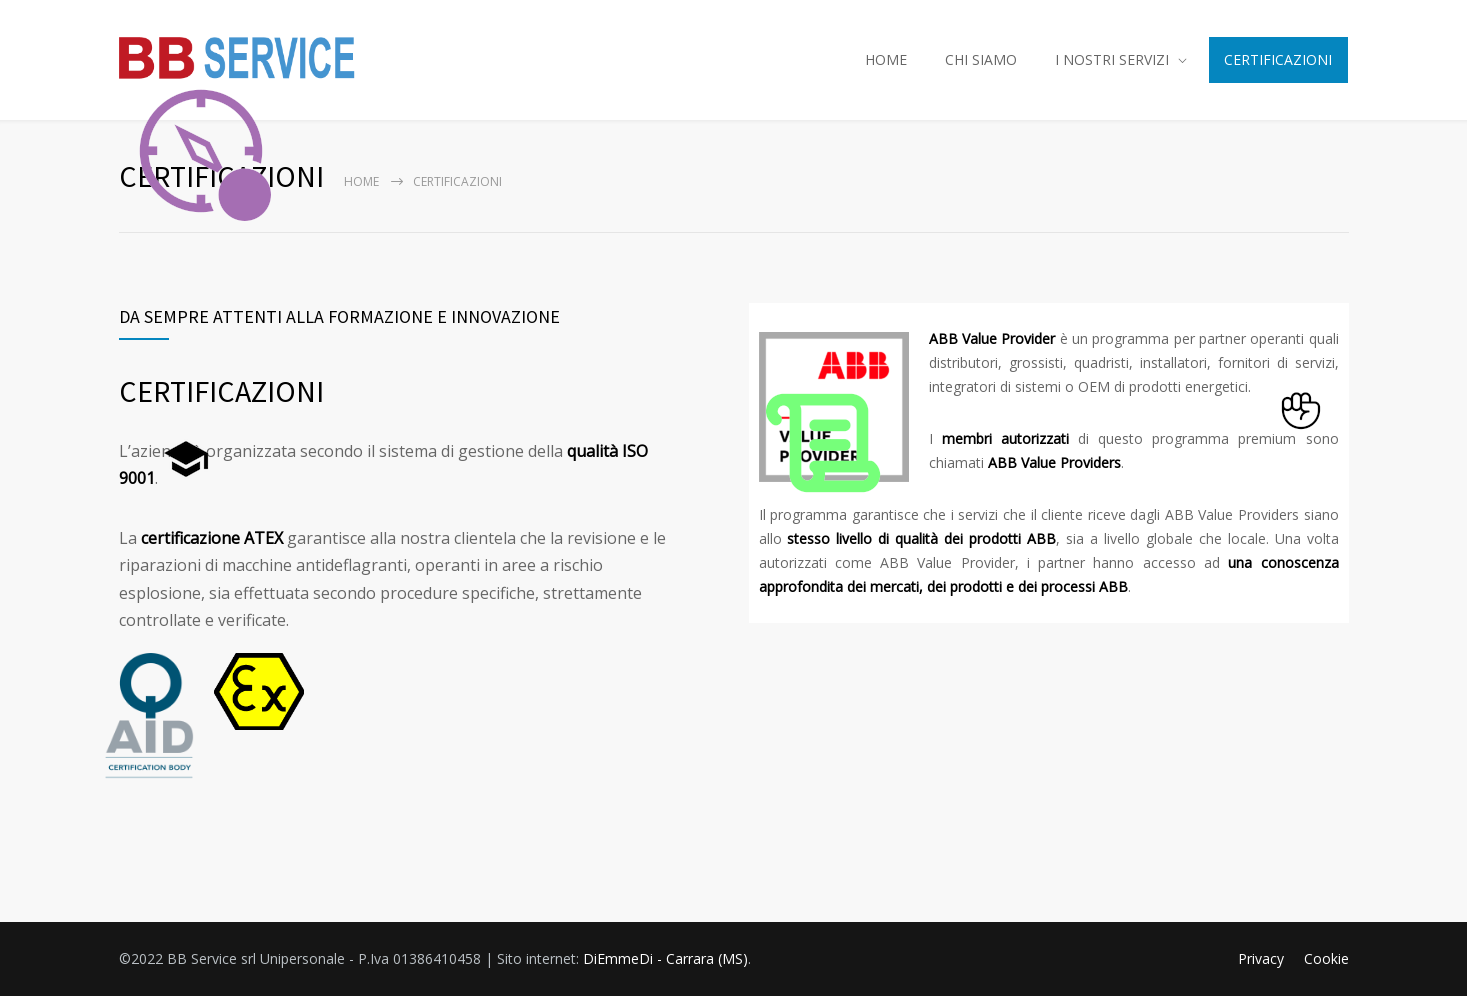 The image size is (1467, 996). Describe the element at coordinates (201, 151) in the screenshot. I see `indicates current location on a map` at that location.